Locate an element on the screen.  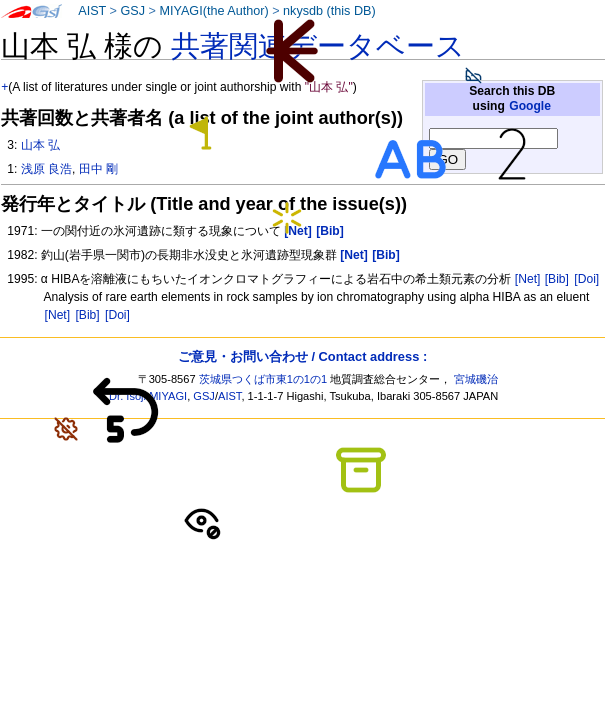
flag or mark an important item is located at coordinates (203, 133).